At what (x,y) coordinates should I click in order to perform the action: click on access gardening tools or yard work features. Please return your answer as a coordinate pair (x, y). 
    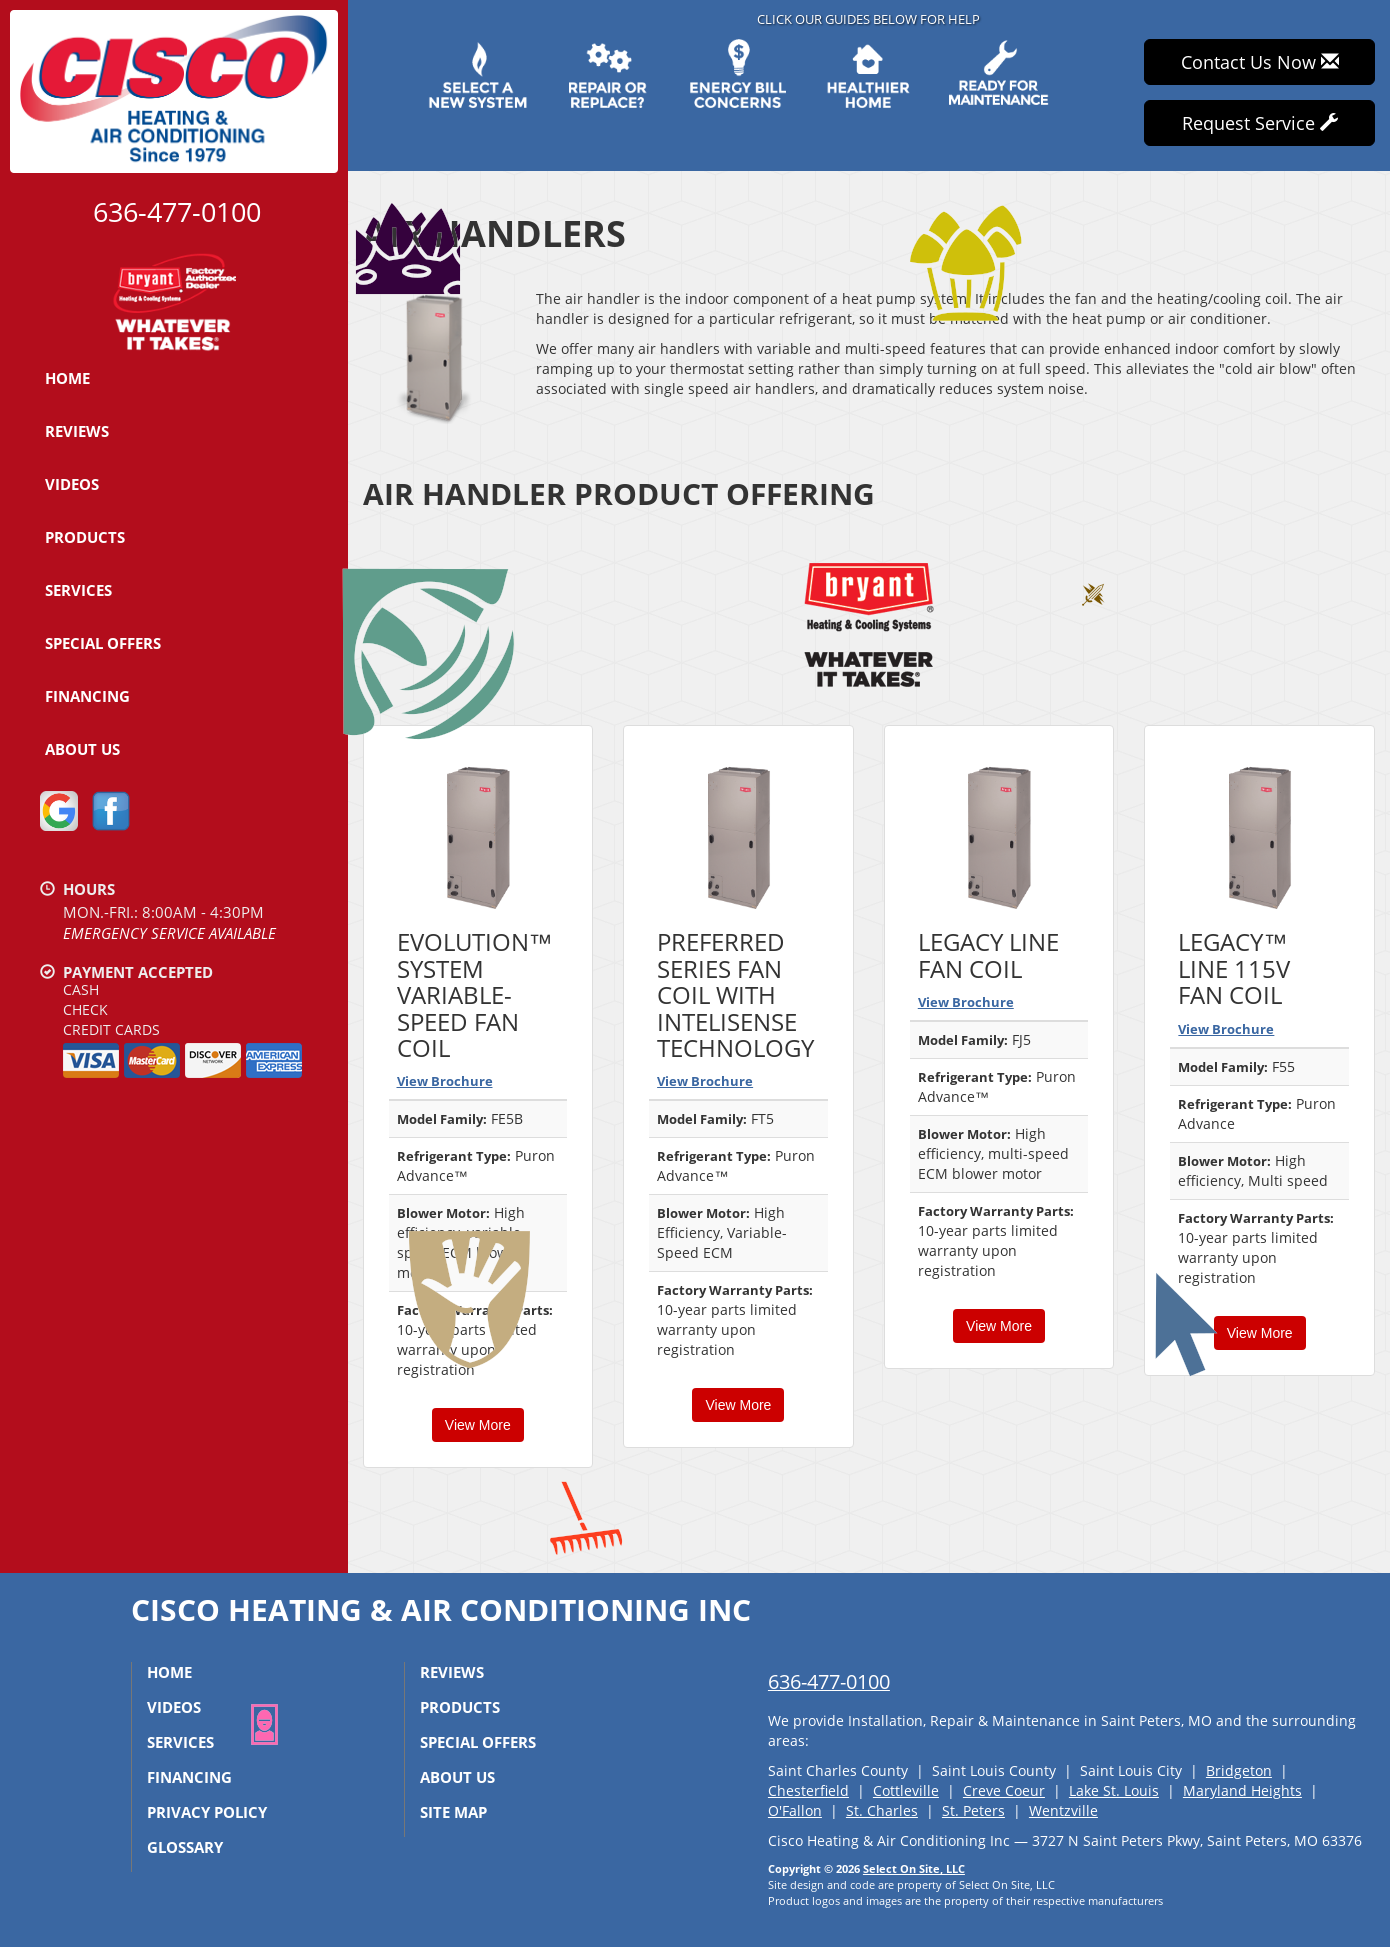
    Looking at the image, I should click on (586, 1518).